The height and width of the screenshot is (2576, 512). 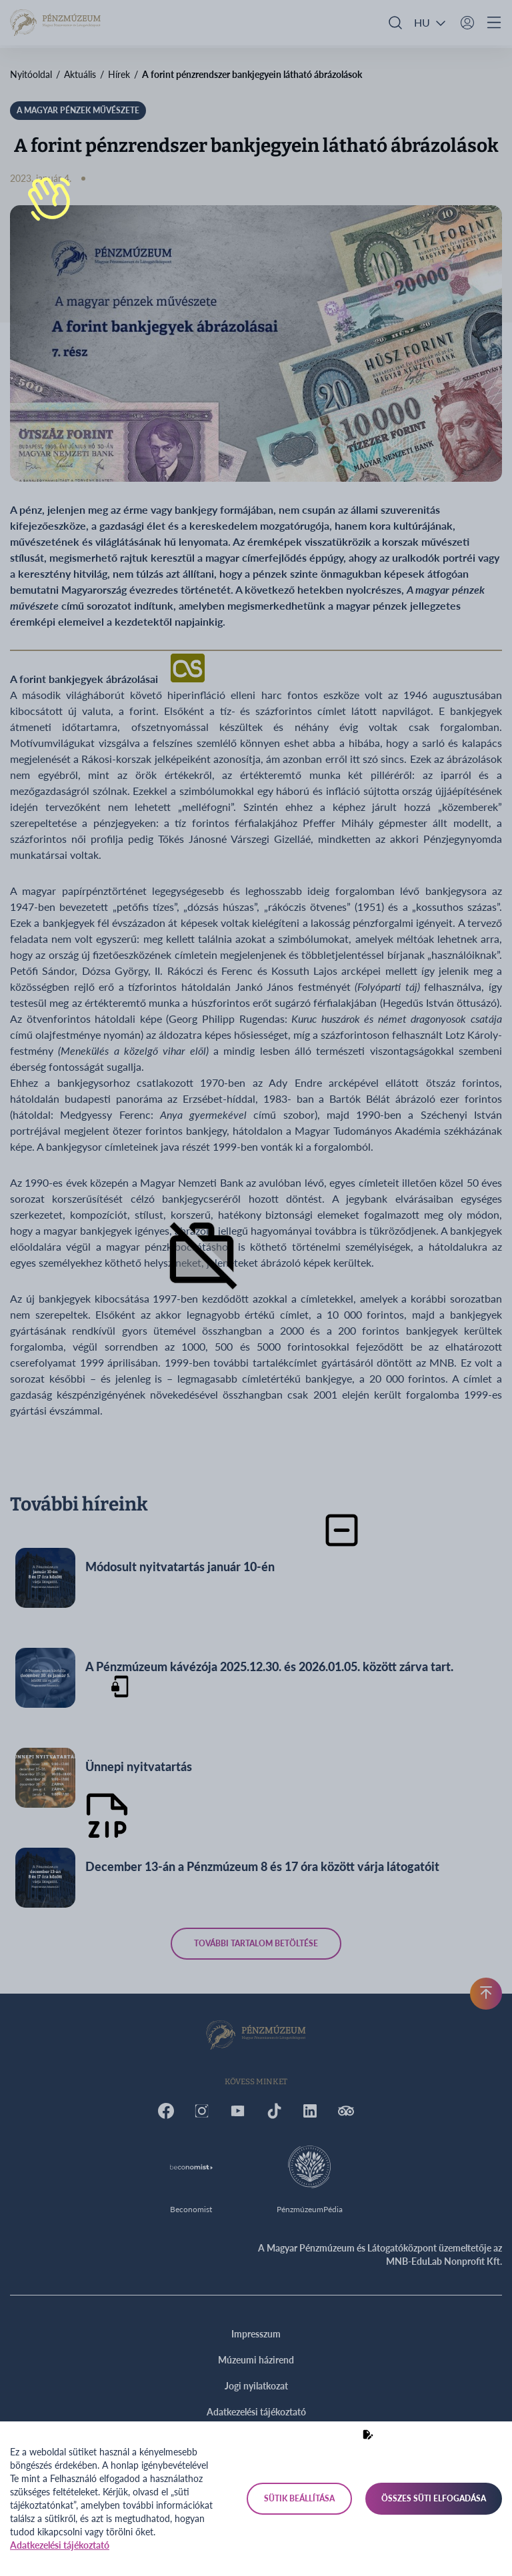 What do you see at coordinates (341, 1530) in the screenshot?
I see `collapse or minimize a section` at bounding box center [341, 1530].